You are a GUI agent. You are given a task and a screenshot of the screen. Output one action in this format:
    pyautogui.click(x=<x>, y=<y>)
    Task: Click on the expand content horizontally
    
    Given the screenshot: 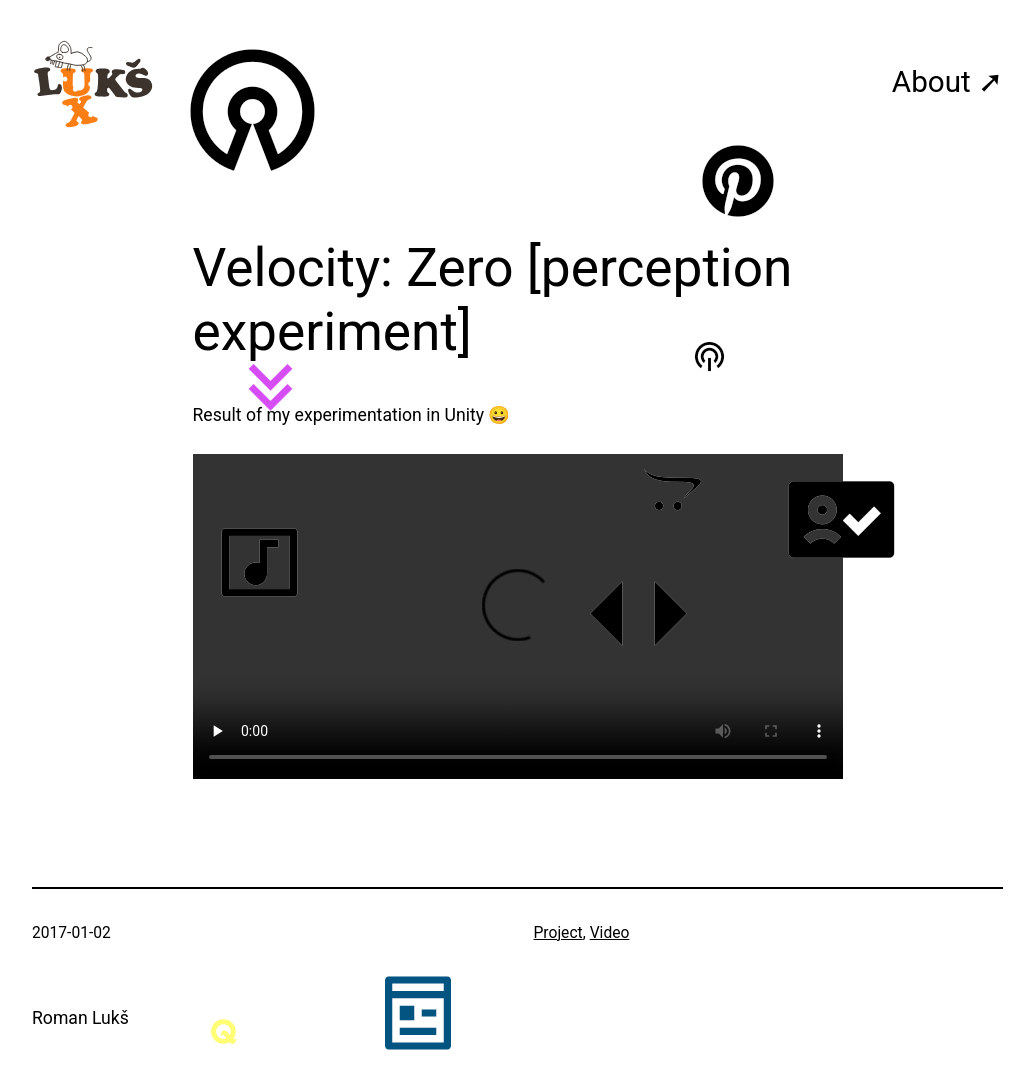 What is the action you would take?
    pyautogui.click(x=638, y=613)
    